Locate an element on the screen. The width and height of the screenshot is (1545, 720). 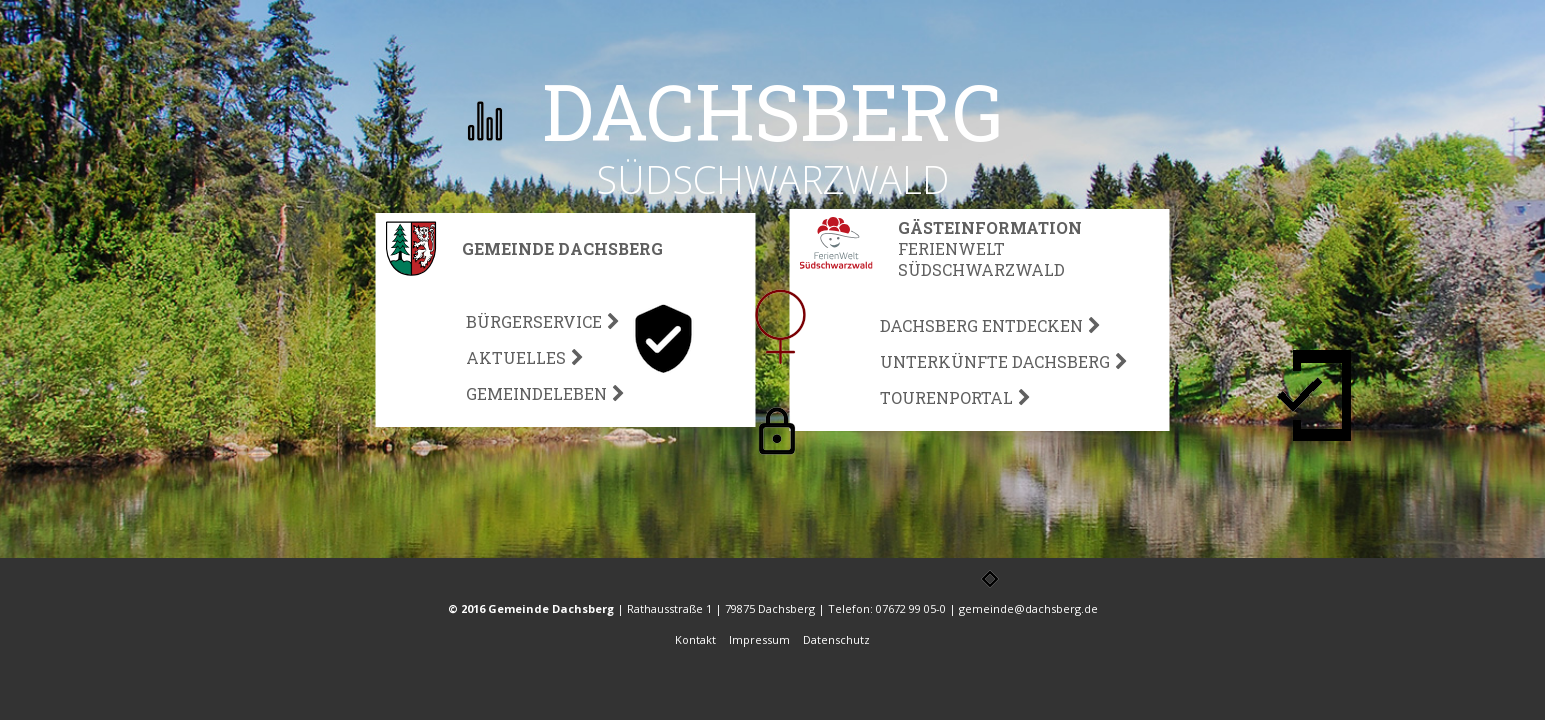
indicates a locked or secured item is located at coordinates (777, 432).